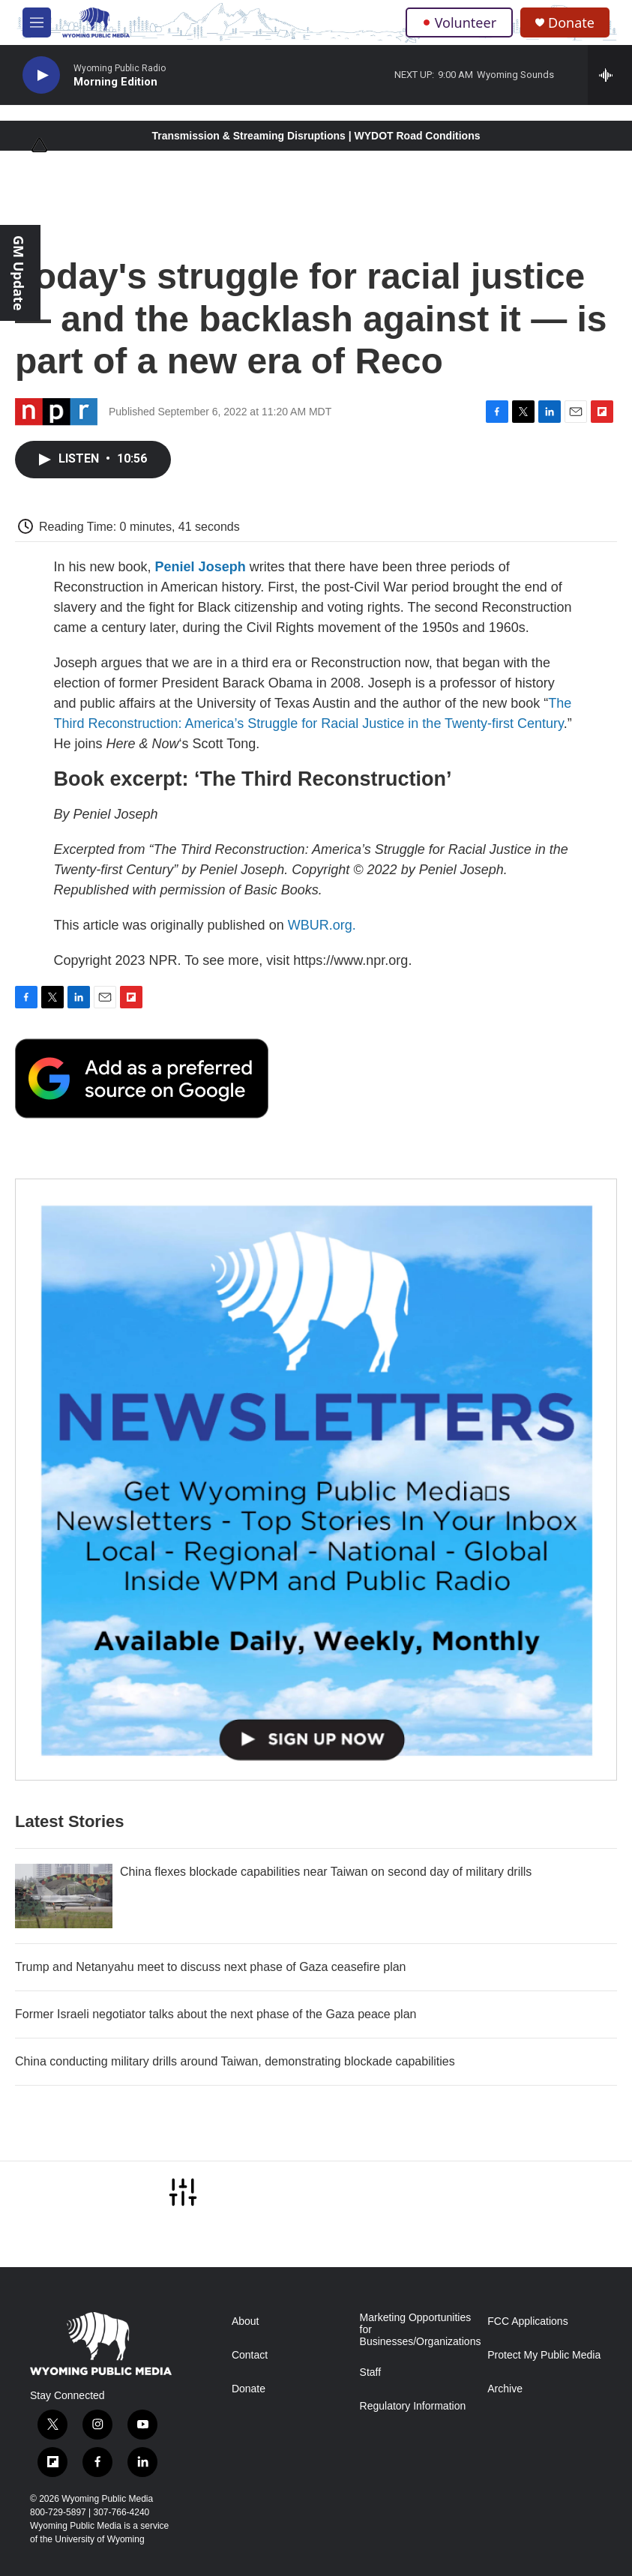  Describe the element at coordinates (39, 145) in the screenshot. I see `play or start media content` at that location.